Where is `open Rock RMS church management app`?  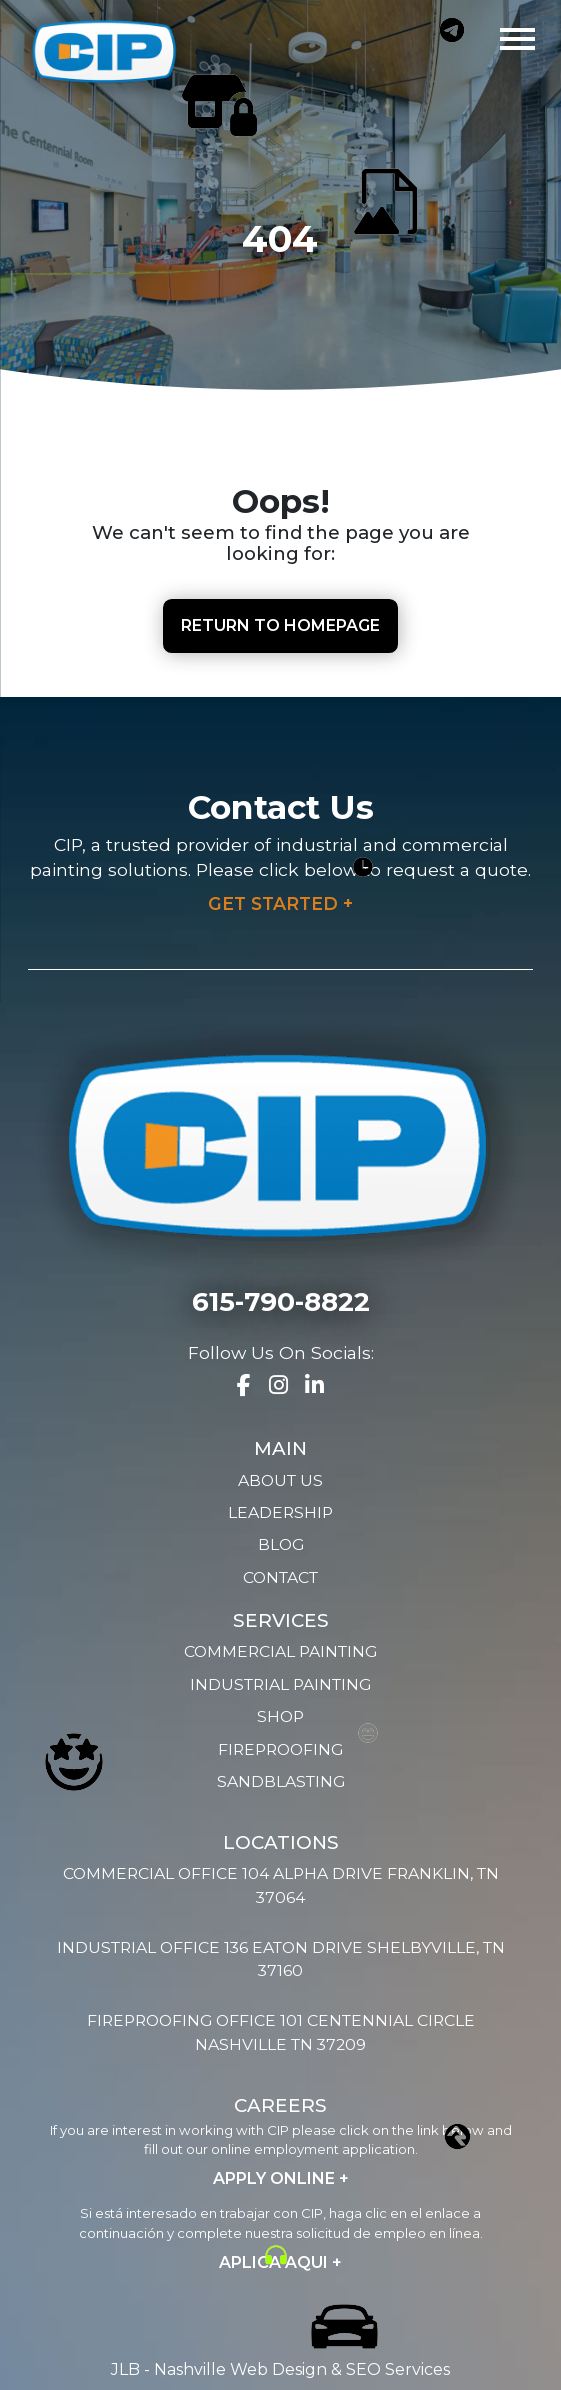 open Rock RMS church management app is located at coordinates (457, 2136).